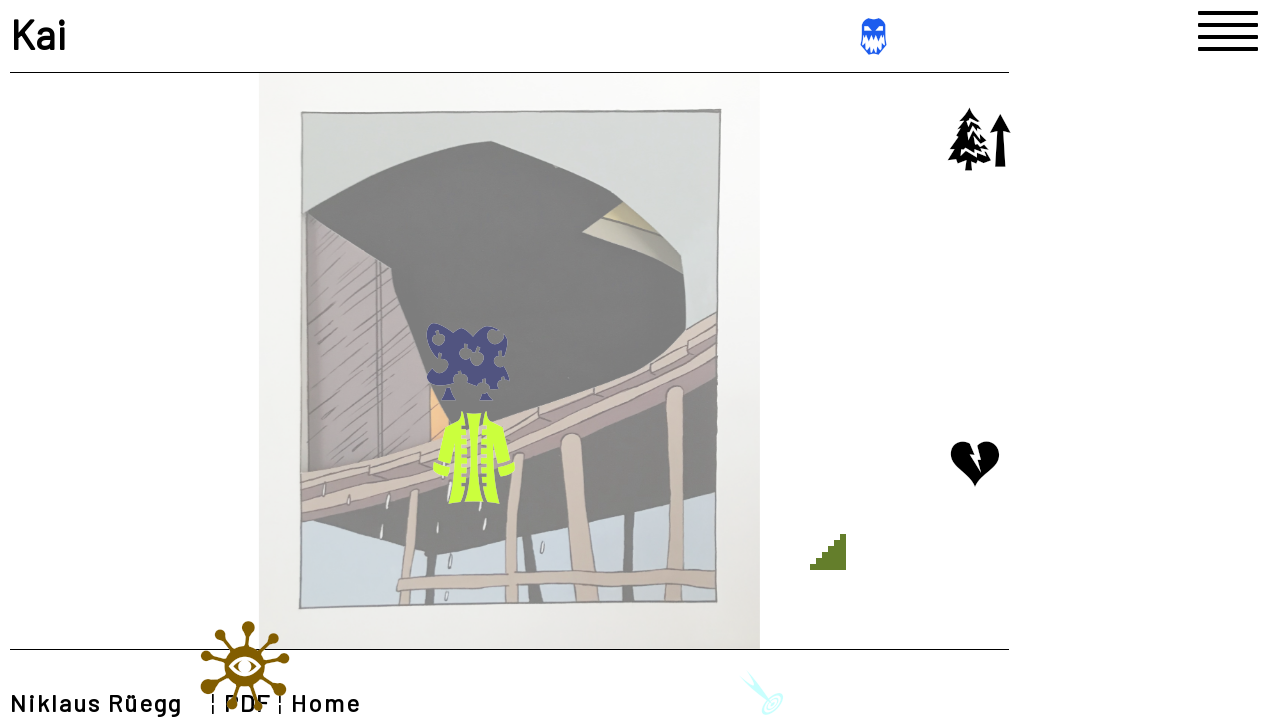  I want to click on navigate to stairs or stairwell, so click(828, 552).